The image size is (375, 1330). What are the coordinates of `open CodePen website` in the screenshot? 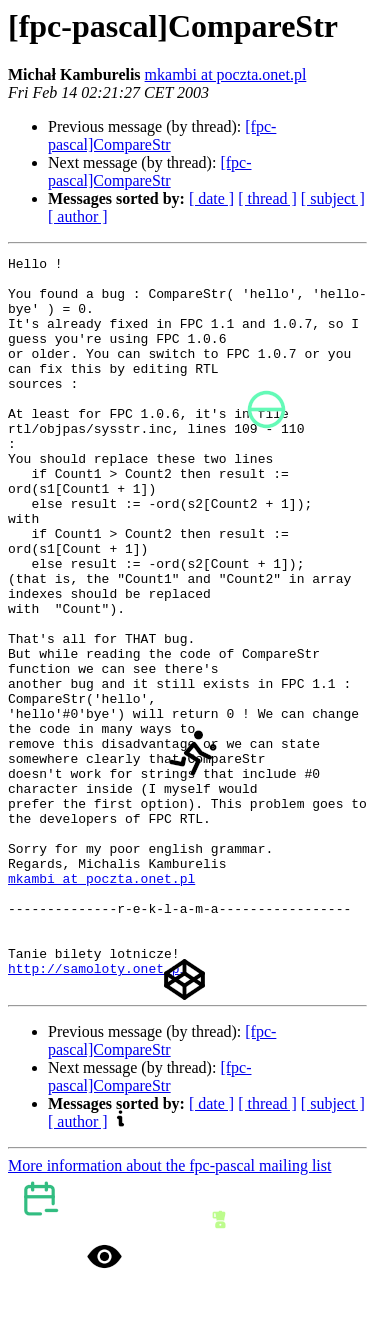 It's located at (184, 979).